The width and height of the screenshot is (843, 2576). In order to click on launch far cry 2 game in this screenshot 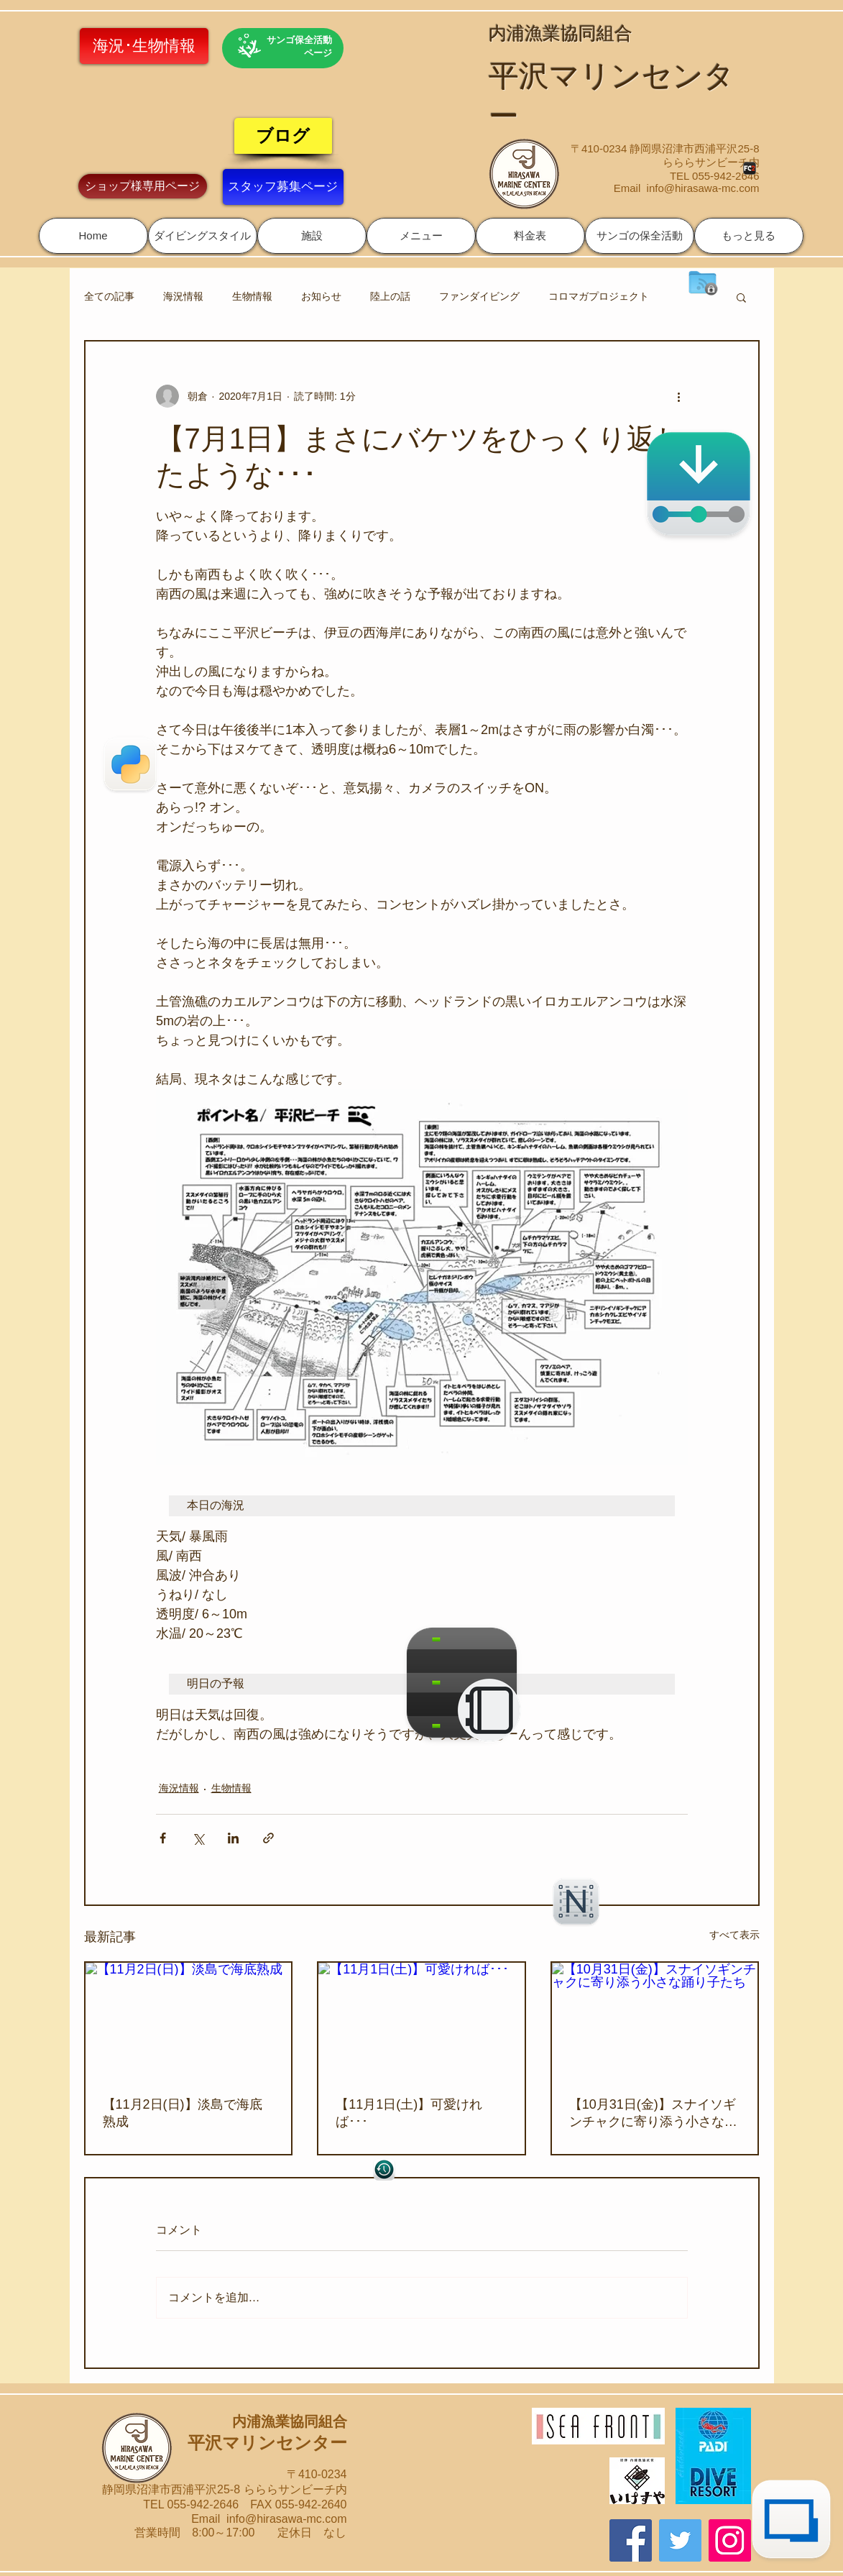, I will do `click(750, 168)`.